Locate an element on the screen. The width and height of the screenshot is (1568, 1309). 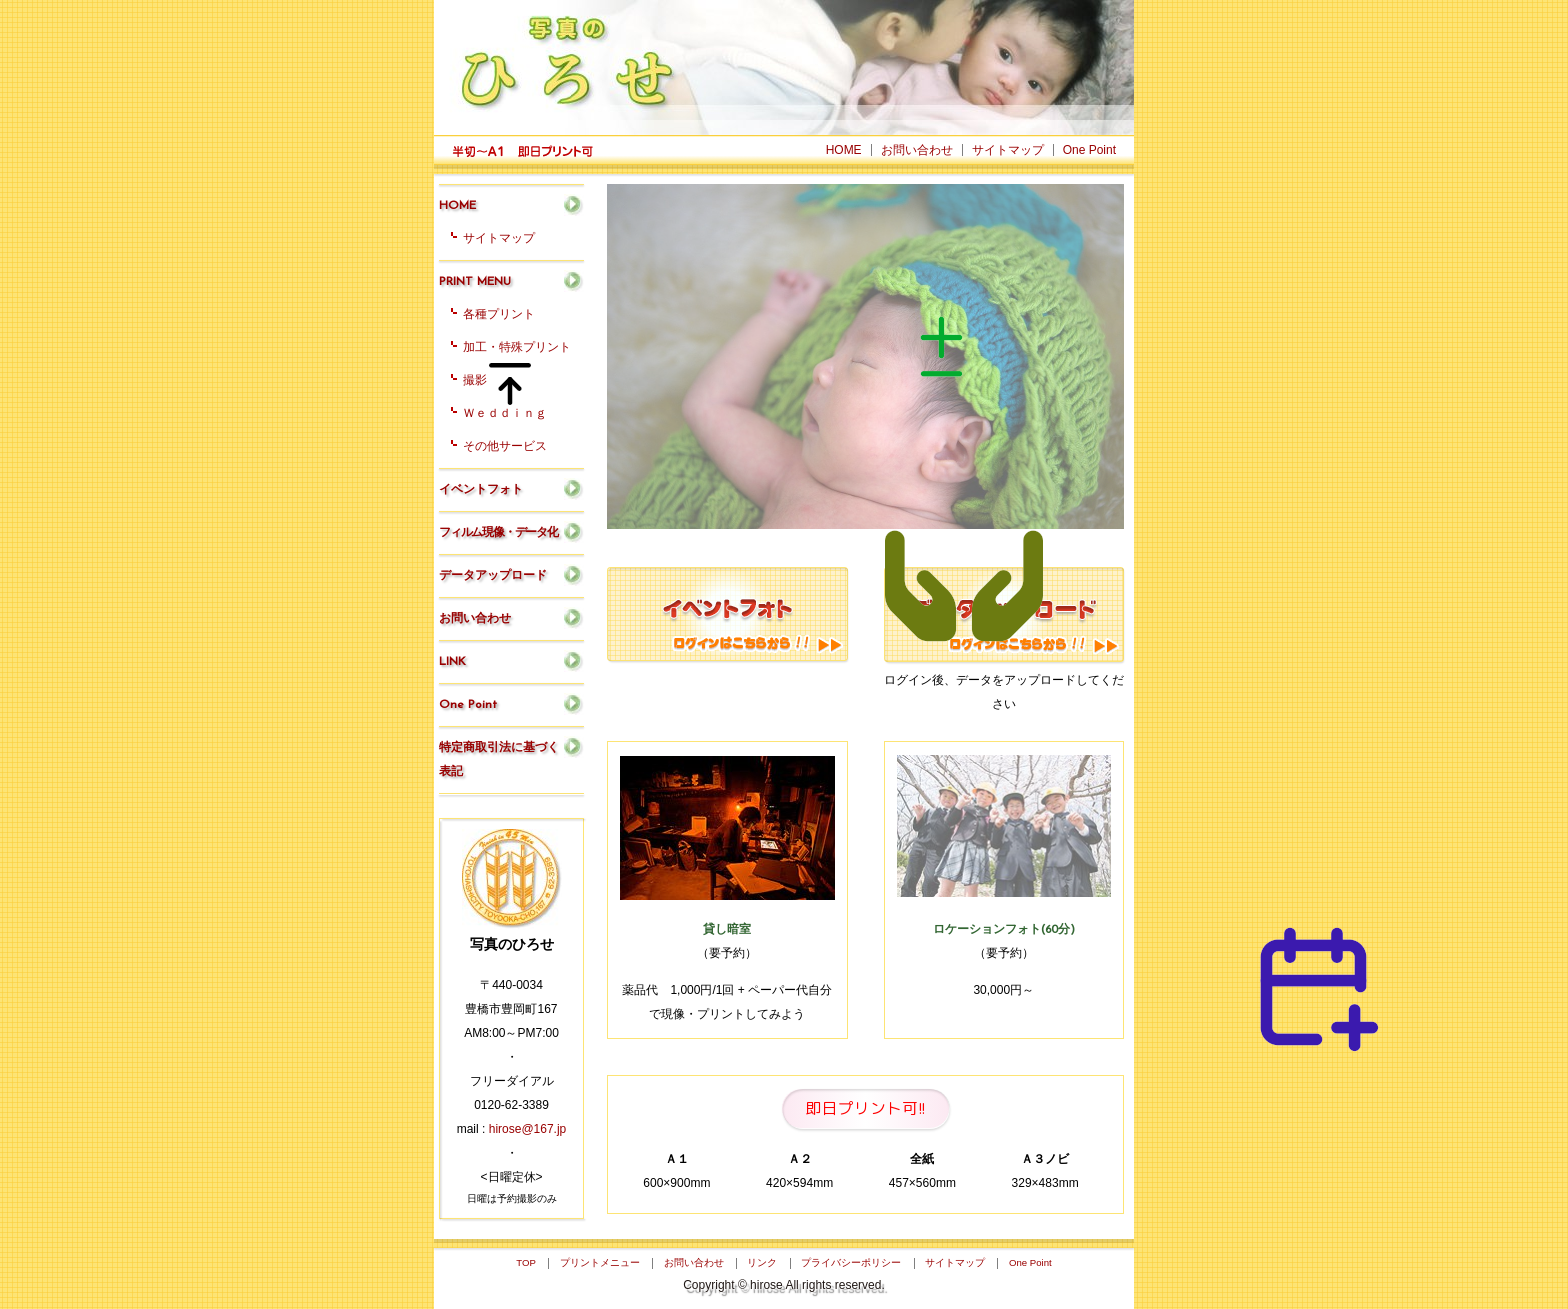
view code differences or changes is located at coordinates (940, 347).